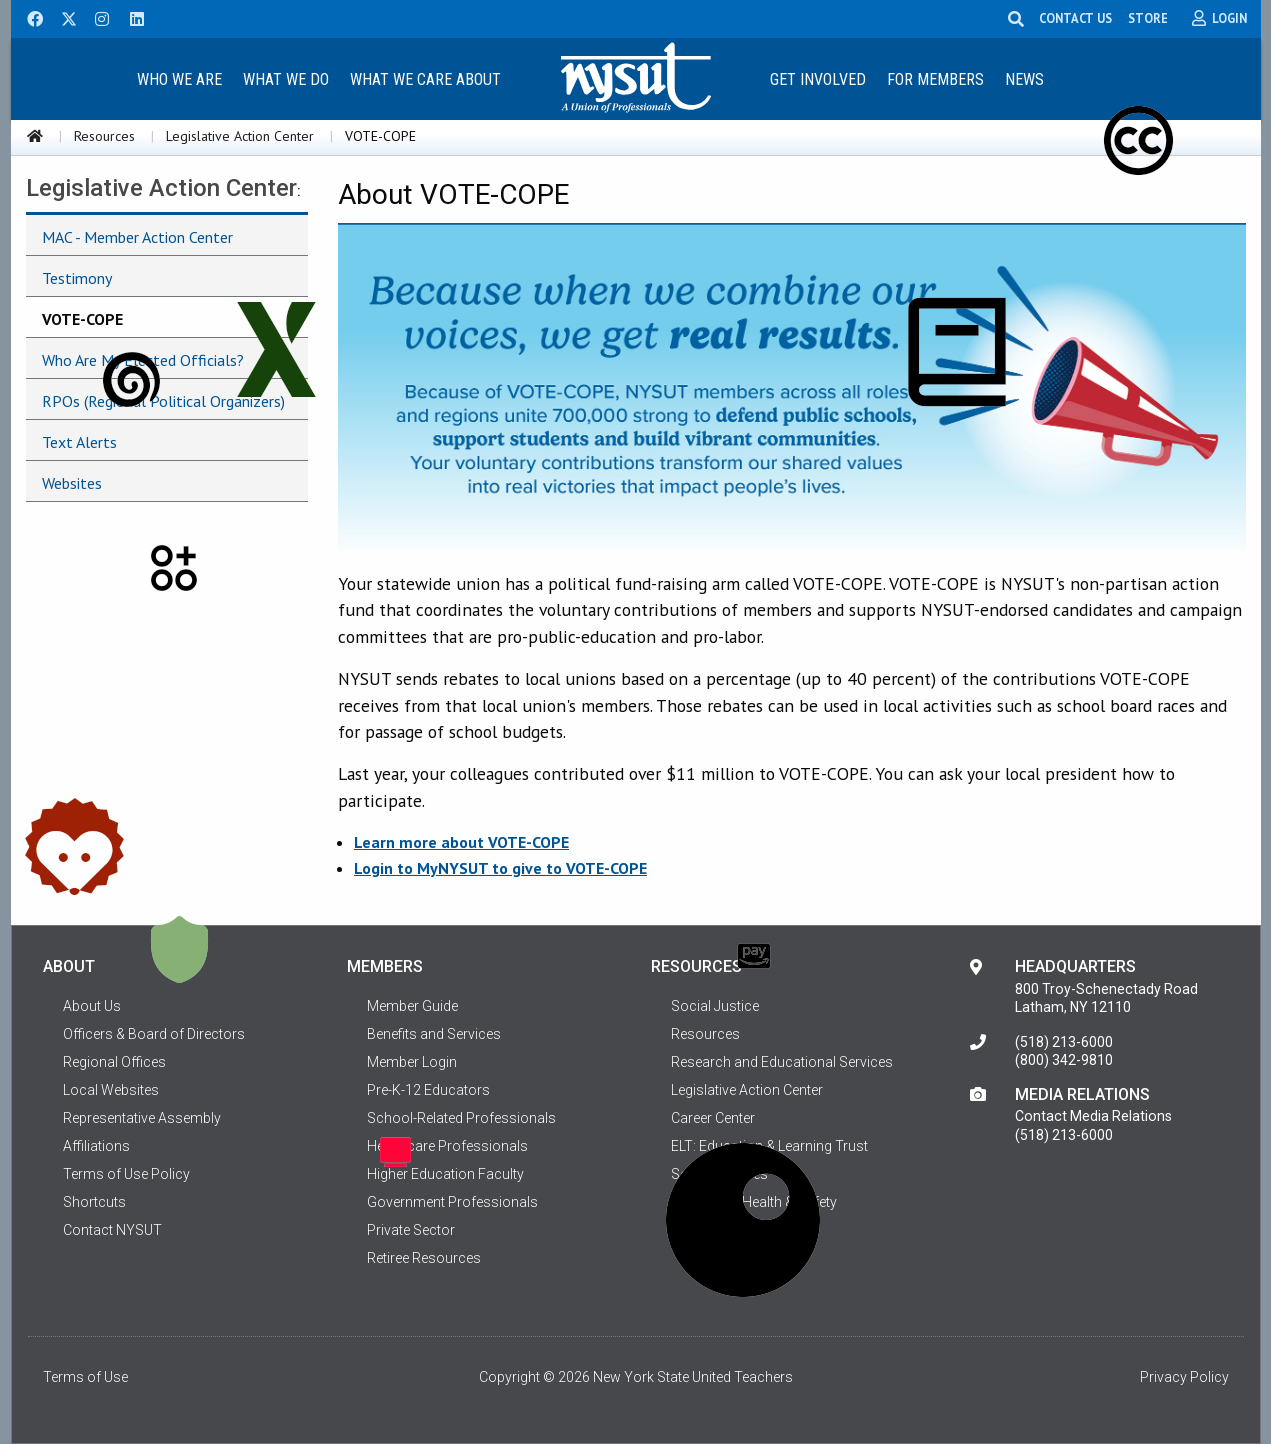 This screenshot has width=1271, height=1444. Describe the element at coordinates (1138, 140) in the screenshot. I see `indicates content is licensed under creative commons` at that location.